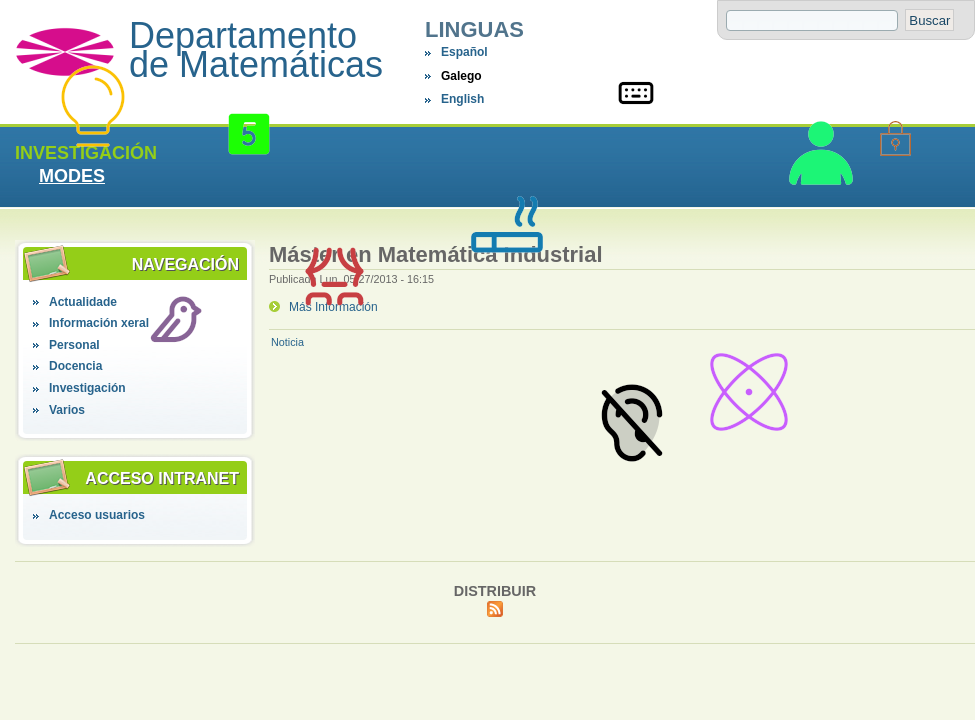 The image size is (975, 720). Describe the element at coordinates (632, 423) in the screenshot. I see `mute audio or disable sound` at that location.